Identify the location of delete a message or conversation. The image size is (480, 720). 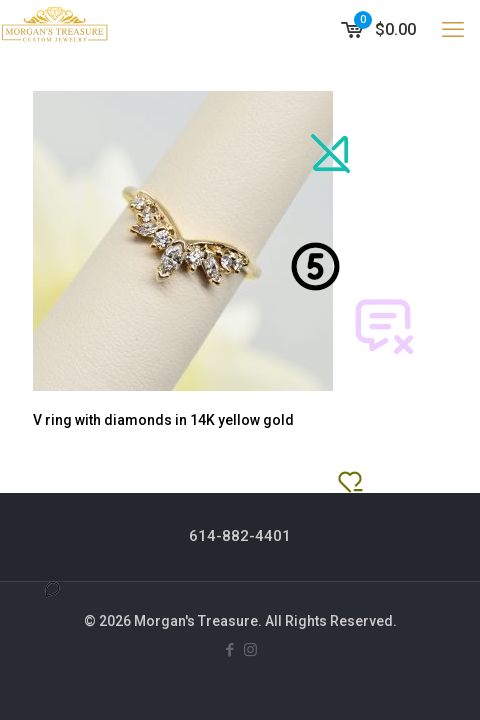
(383, 324).